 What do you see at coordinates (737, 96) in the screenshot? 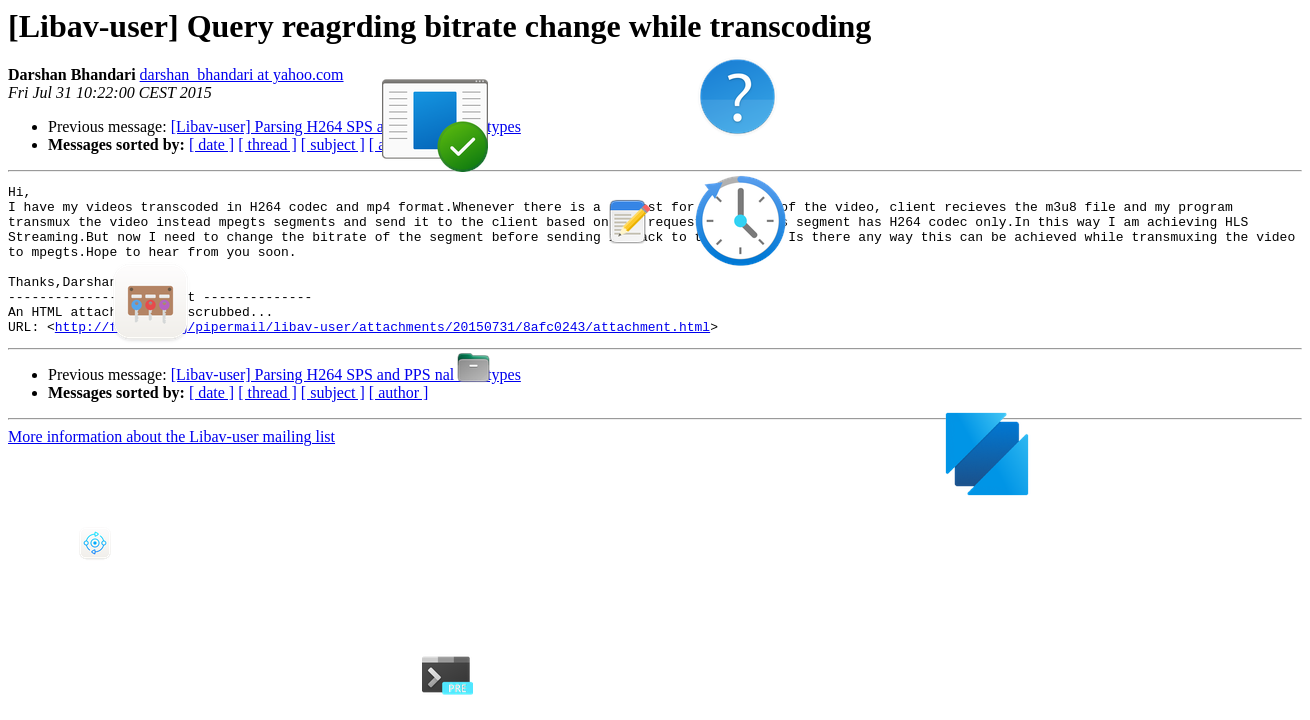
I see `open help documentation` at bounding box center [737, 96].